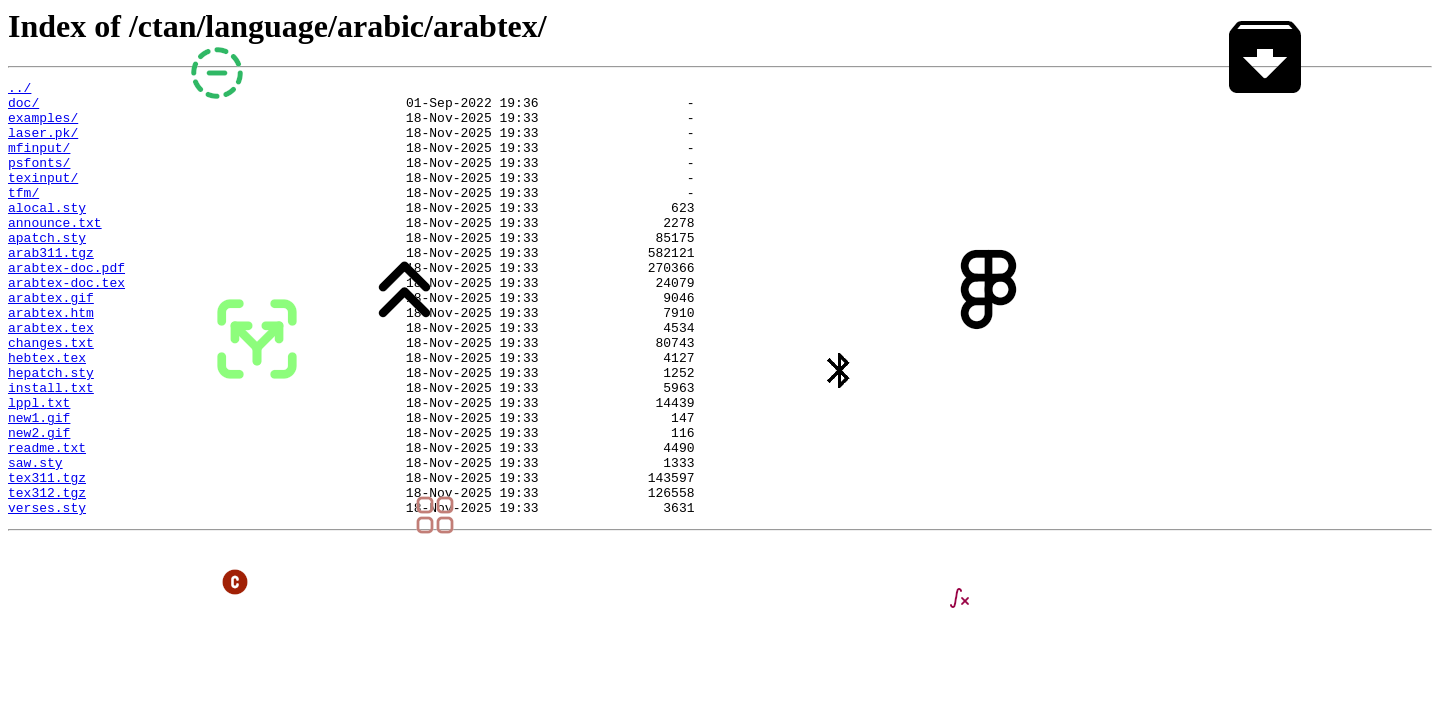 This screenshot has height=720, width=1440. What do you see at coordinates (435, 515) in the screenshot?
I see `access all apps or applications` at bounding box center [435, 515].